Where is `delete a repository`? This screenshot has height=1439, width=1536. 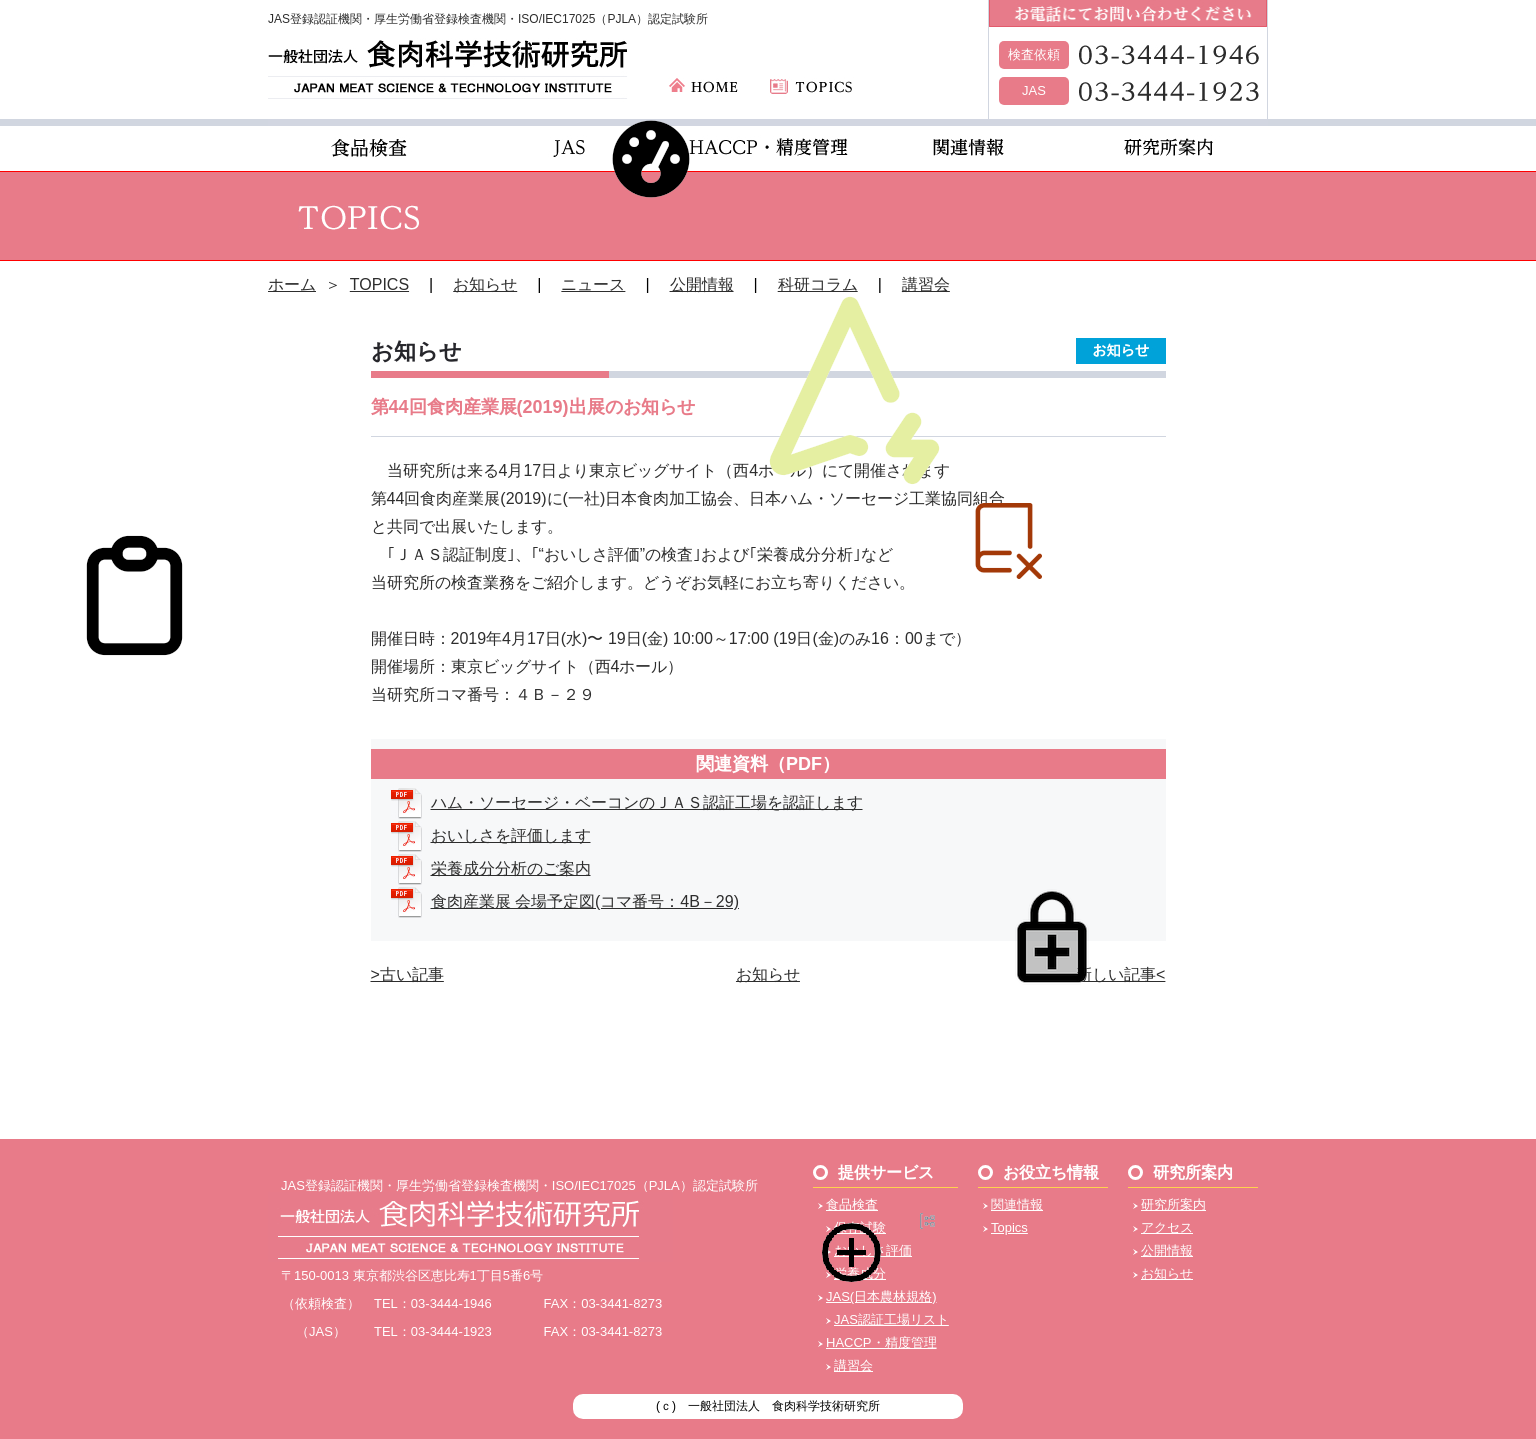 delete a repository is located at coordinates (1004, 541).